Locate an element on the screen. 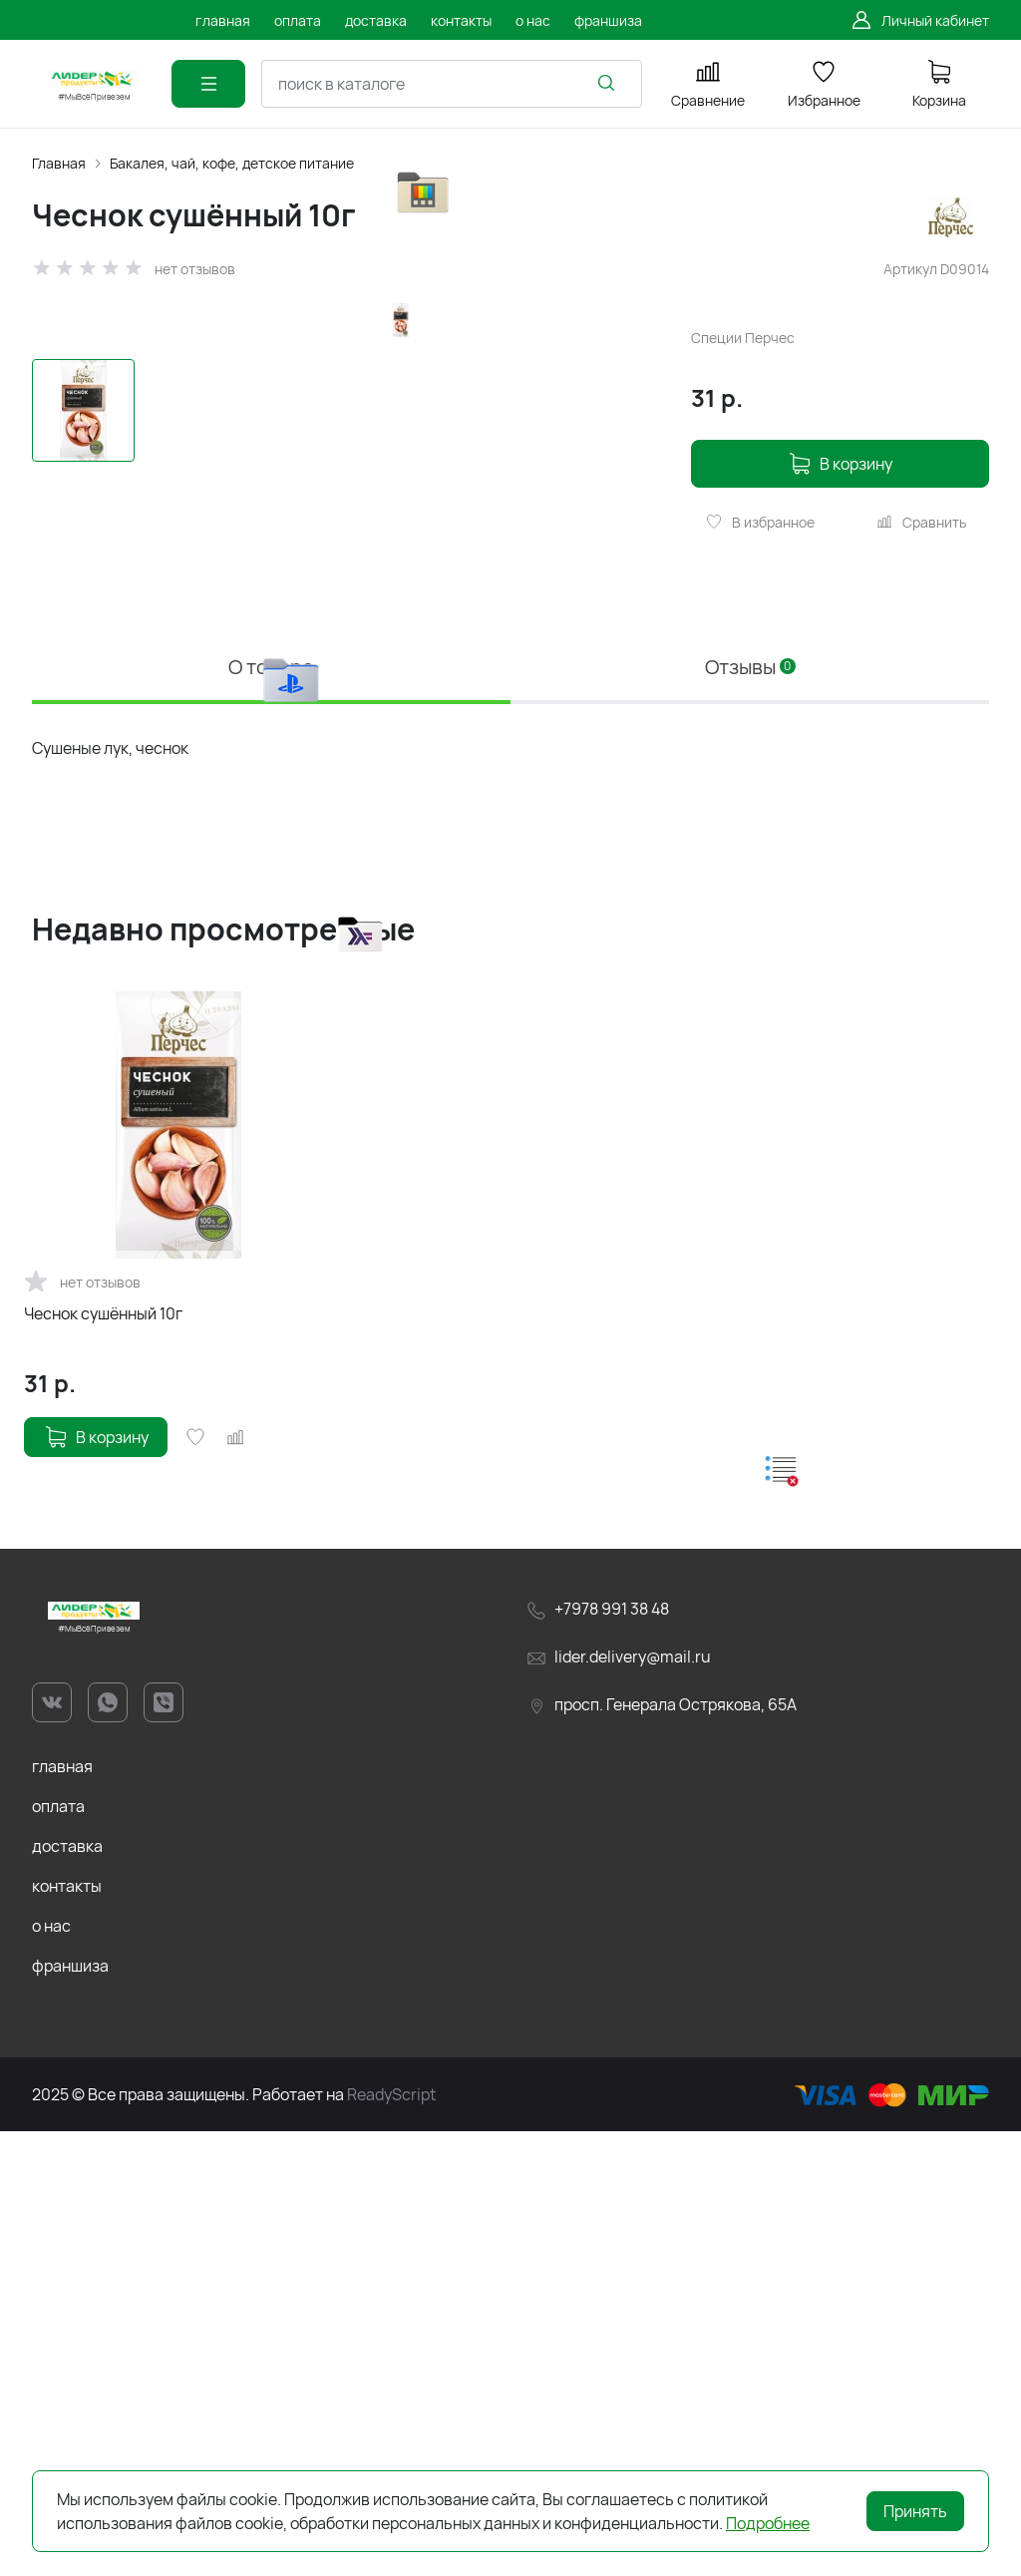  open PowerToys settings folder is located at coordinates (423, 193).